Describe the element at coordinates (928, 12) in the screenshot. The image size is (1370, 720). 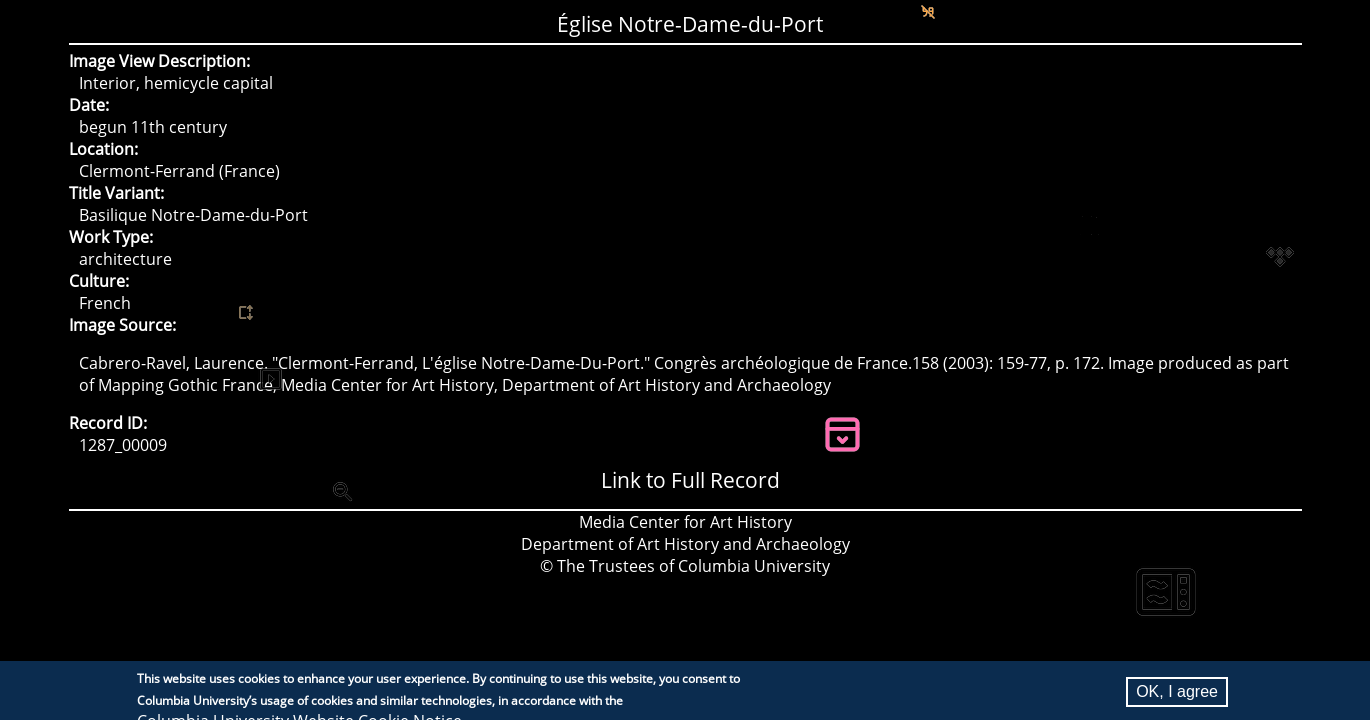
I see `disable quotation formatting` at that location.